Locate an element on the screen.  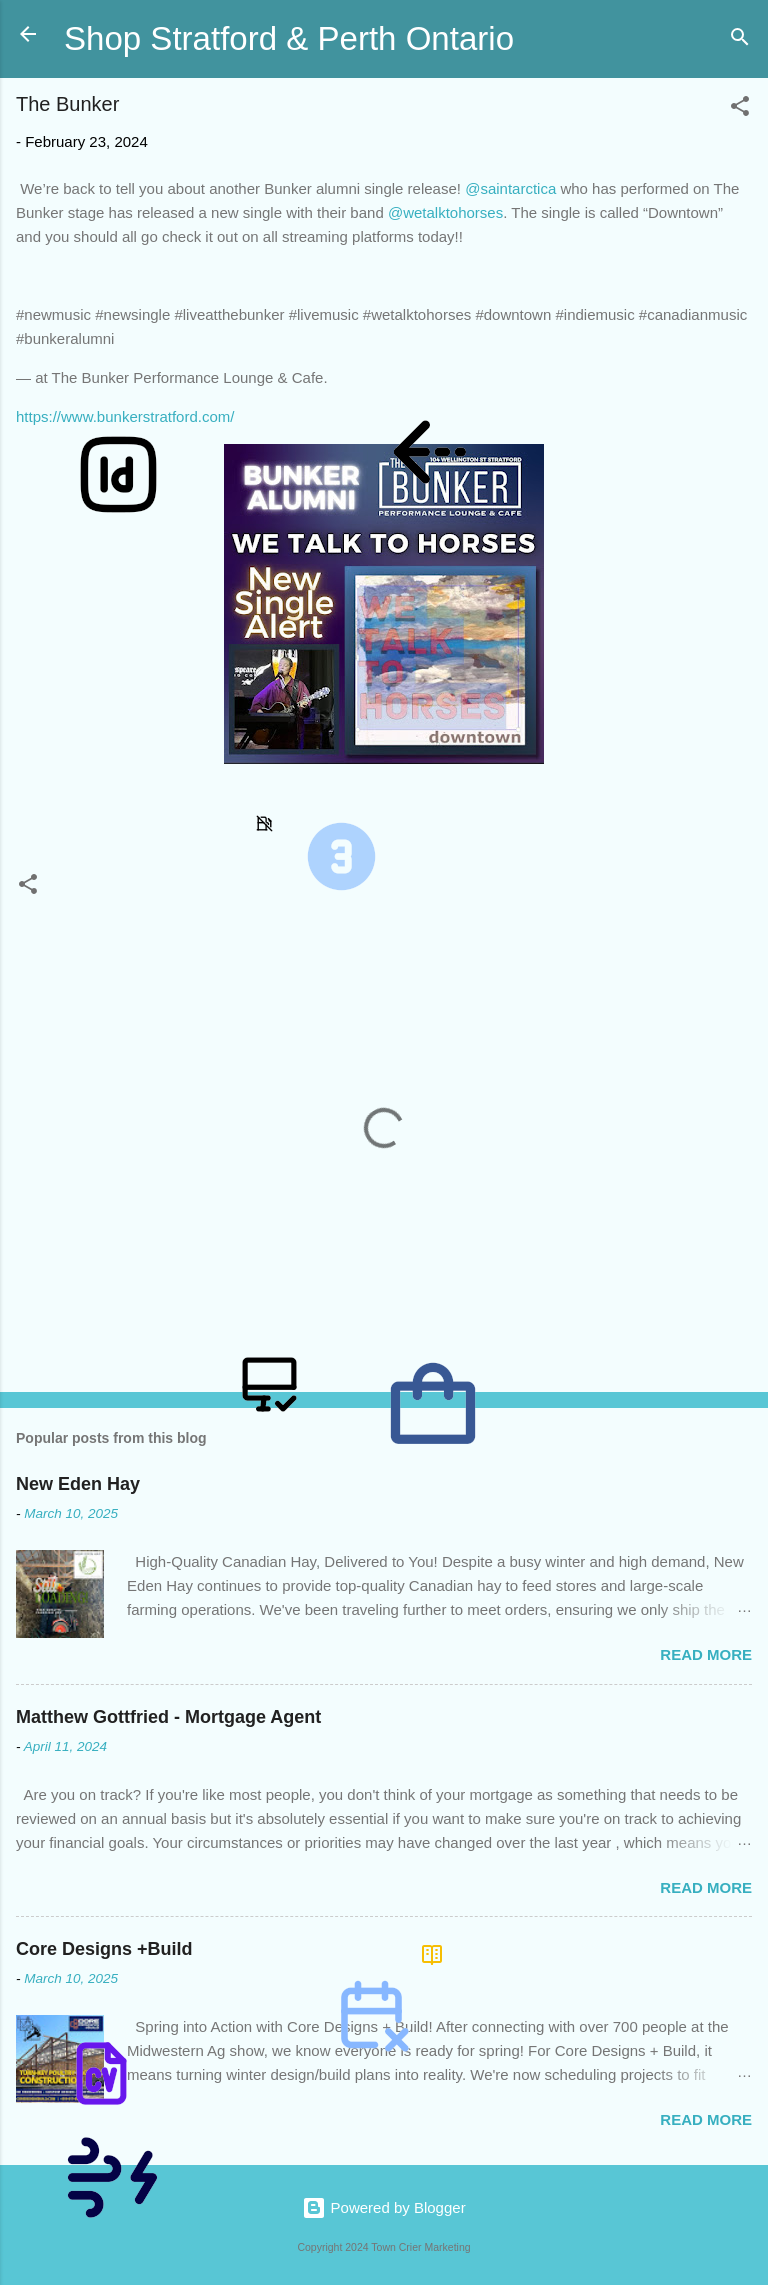
view your shopping bag is located at coordinates (433, 1408).